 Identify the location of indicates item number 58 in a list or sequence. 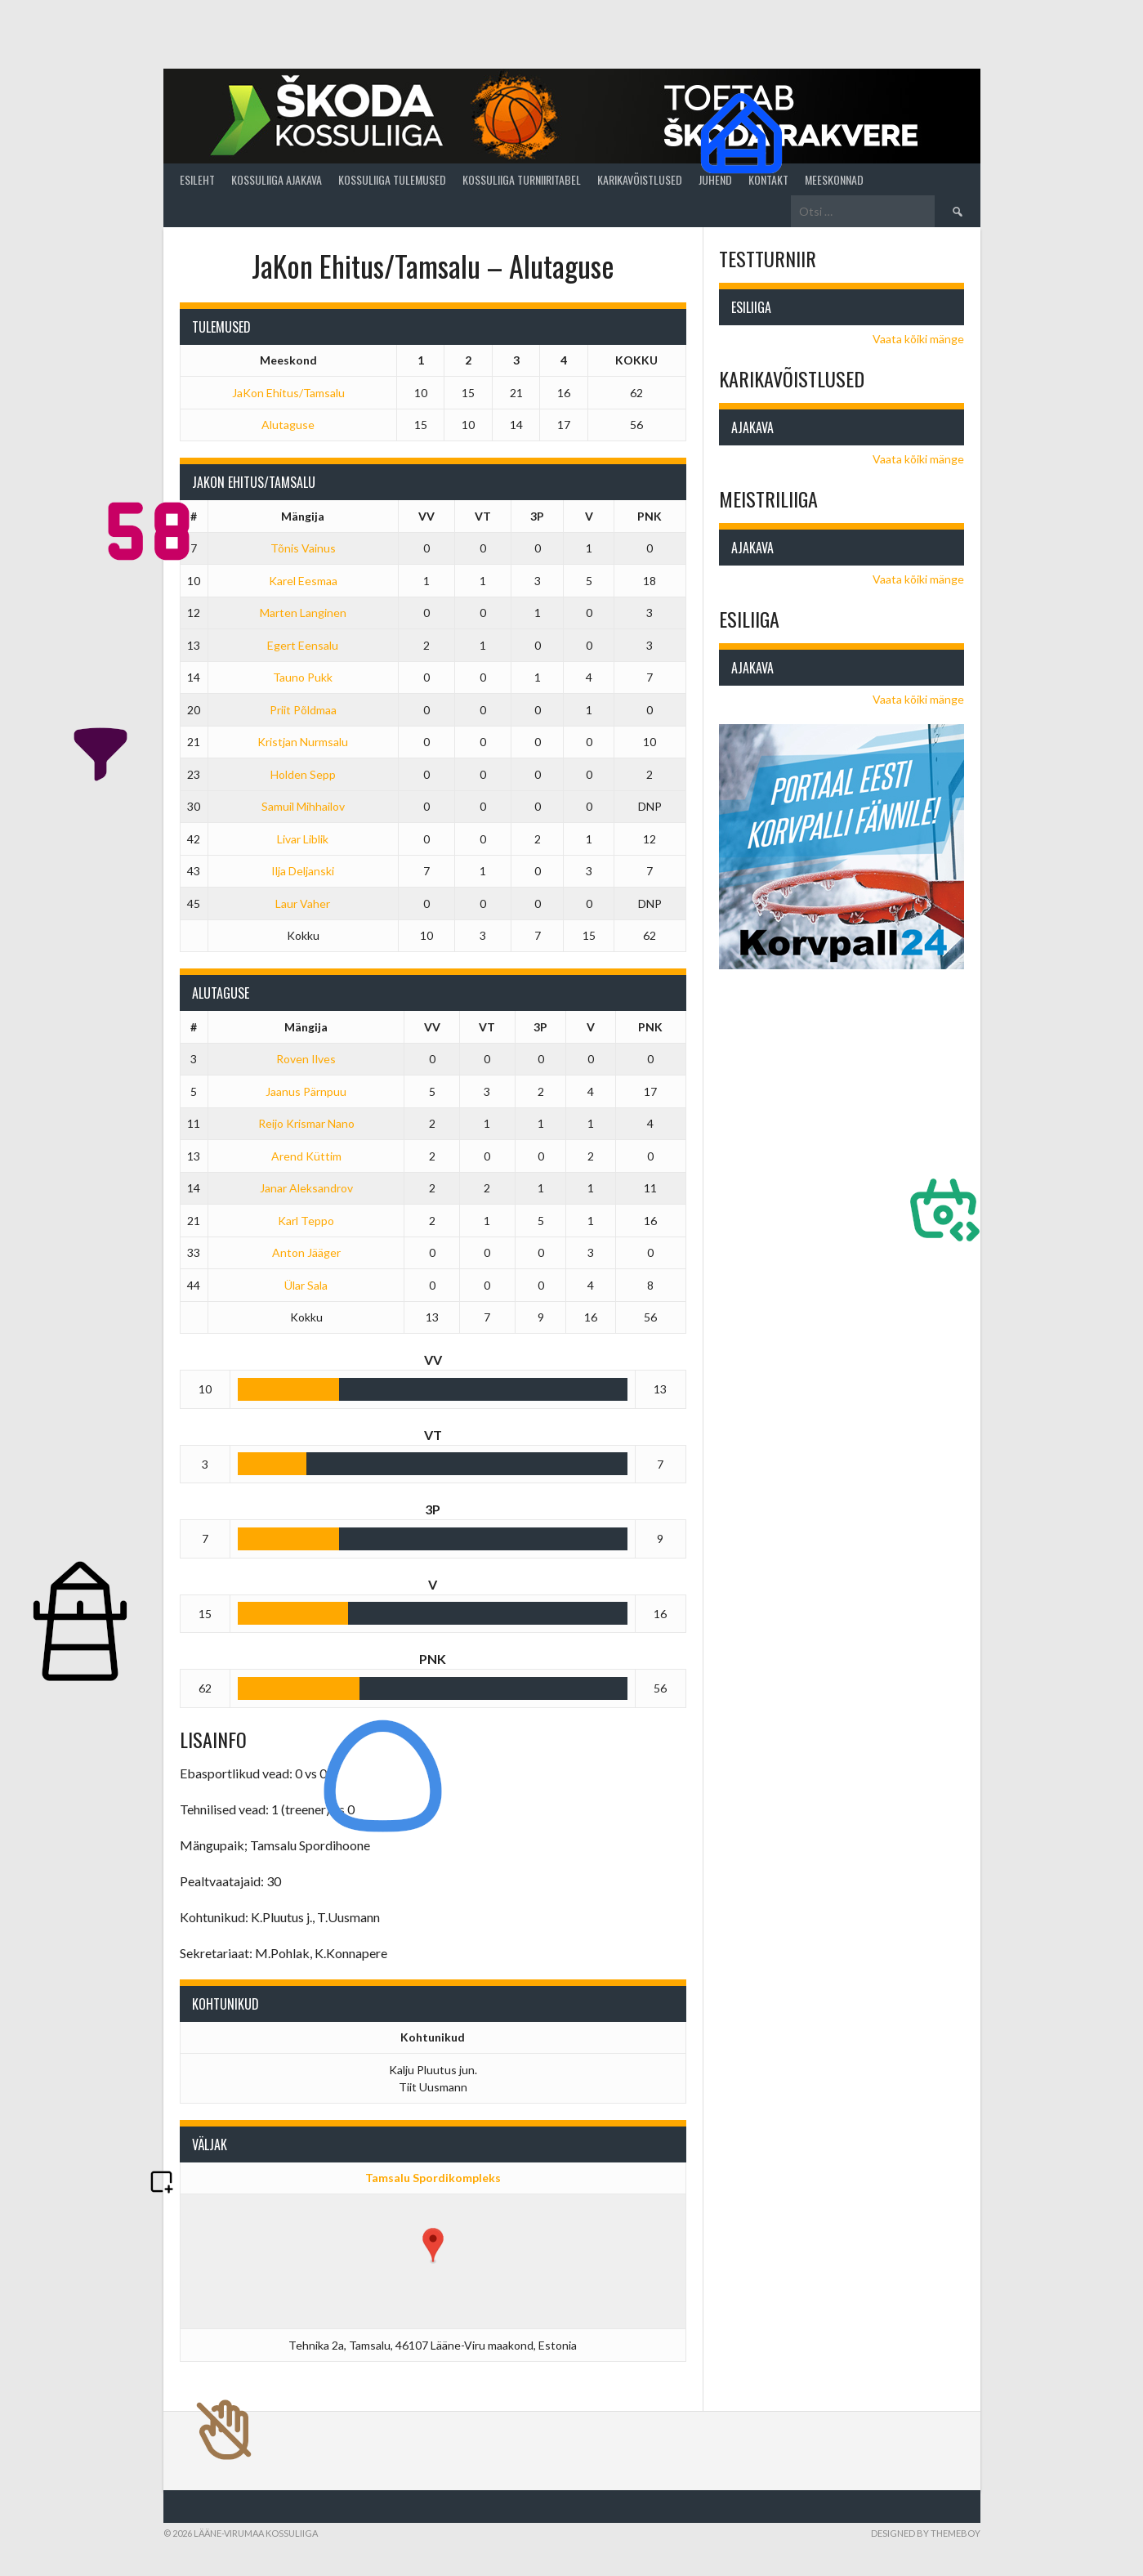
(149, 531).